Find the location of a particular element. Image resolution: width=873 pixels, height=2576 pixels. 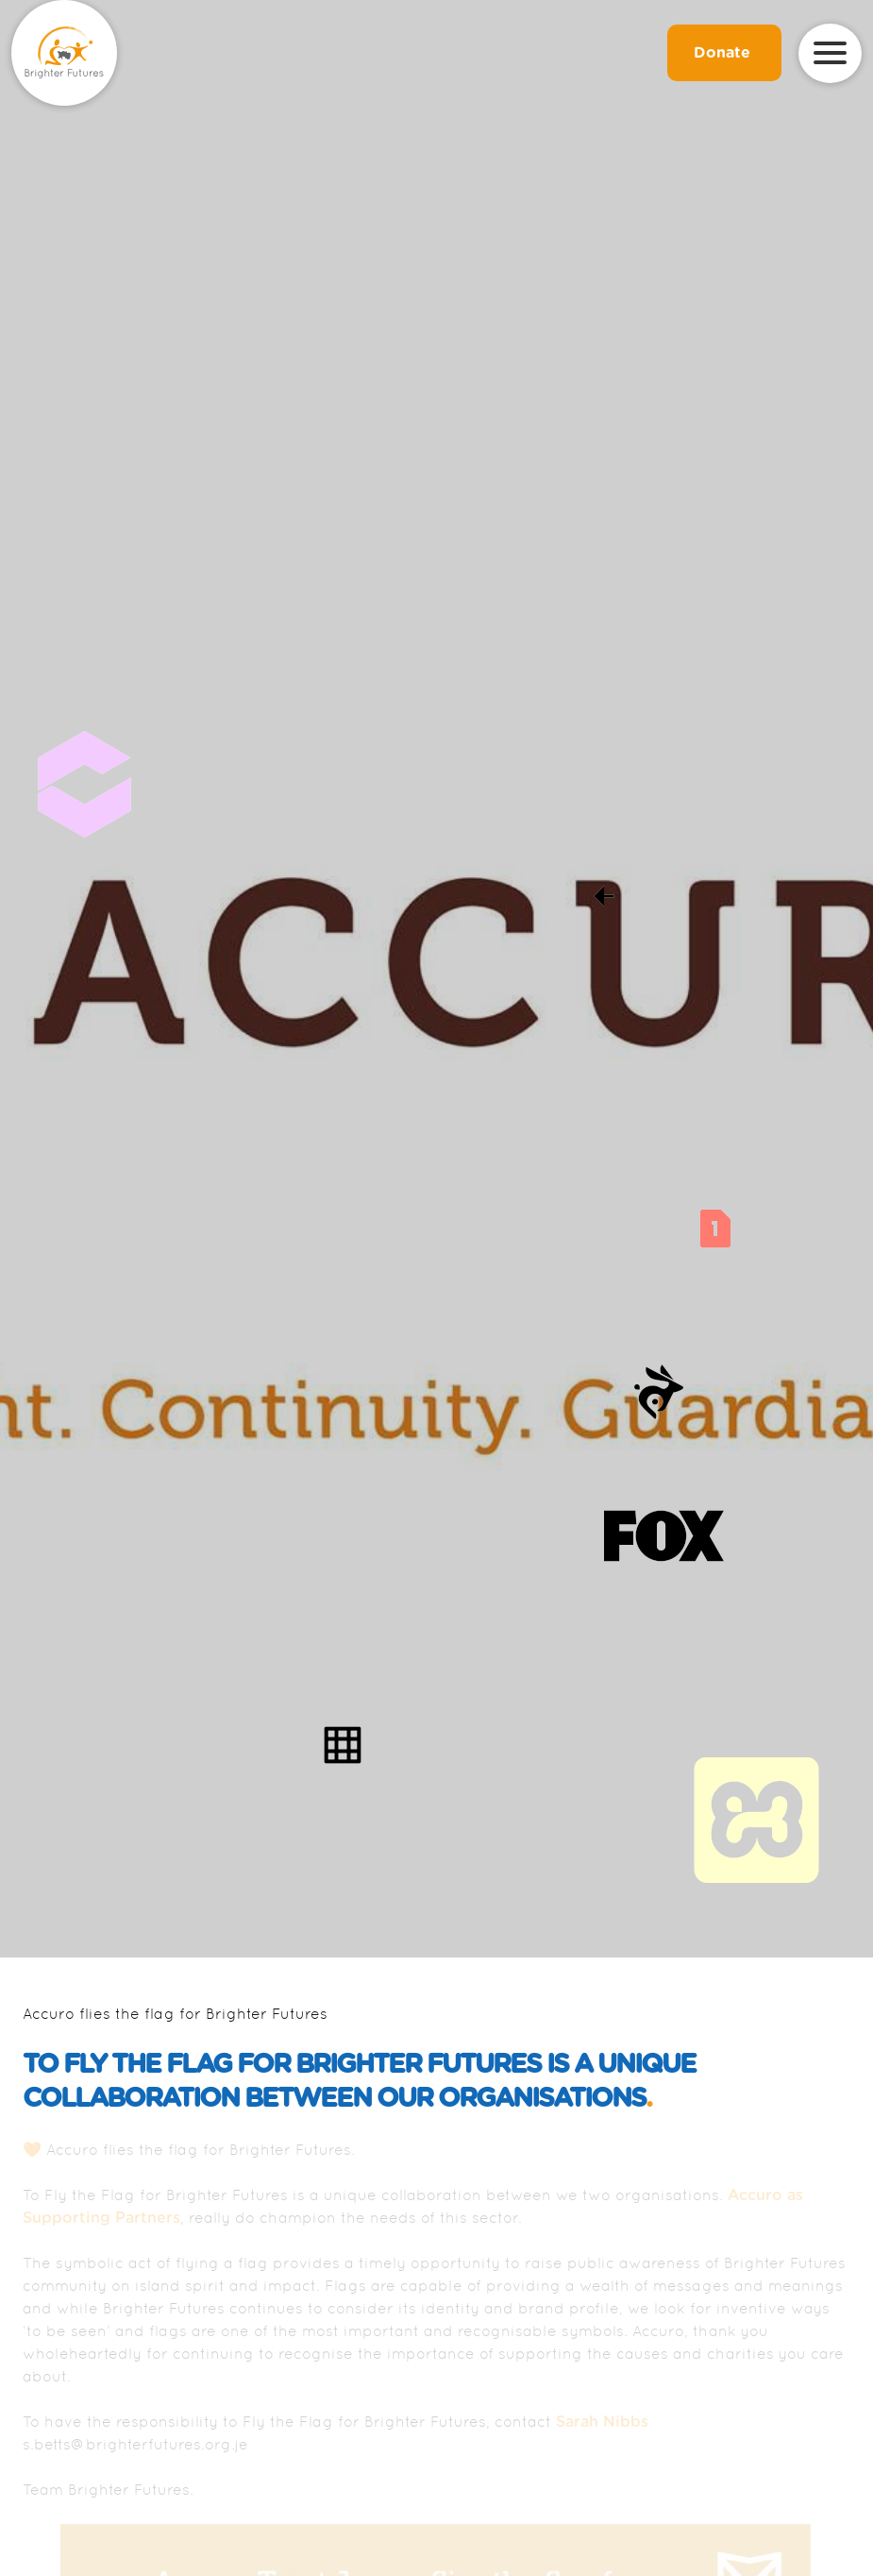

indicates primary SIM card slot (SIM 1) is located at coordinates (715, 1229).